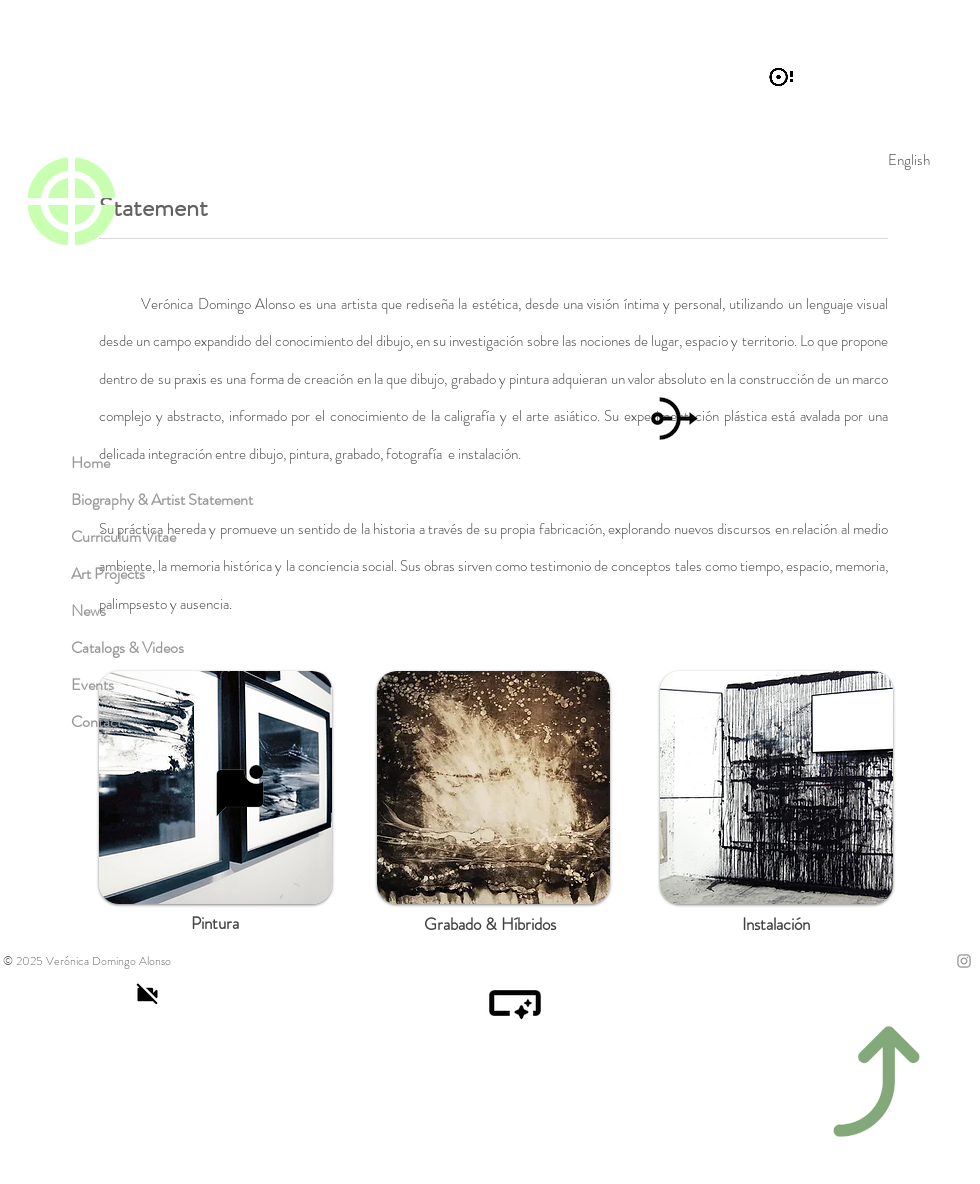 Image resolution: width=980 pixels, height=1184 pixels. I want to click on add a smart or AI-powered action button, so click(515, 1003).